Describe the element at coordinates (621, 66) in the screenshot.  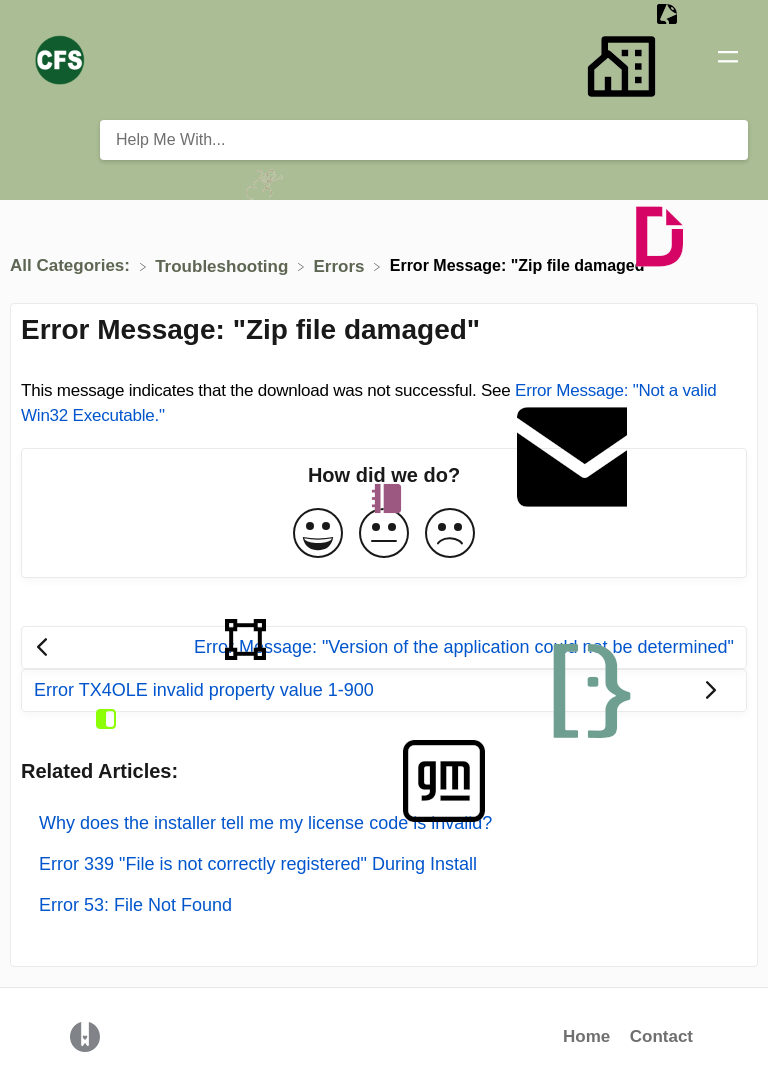
I see `access community or neighborhood features` at that location.